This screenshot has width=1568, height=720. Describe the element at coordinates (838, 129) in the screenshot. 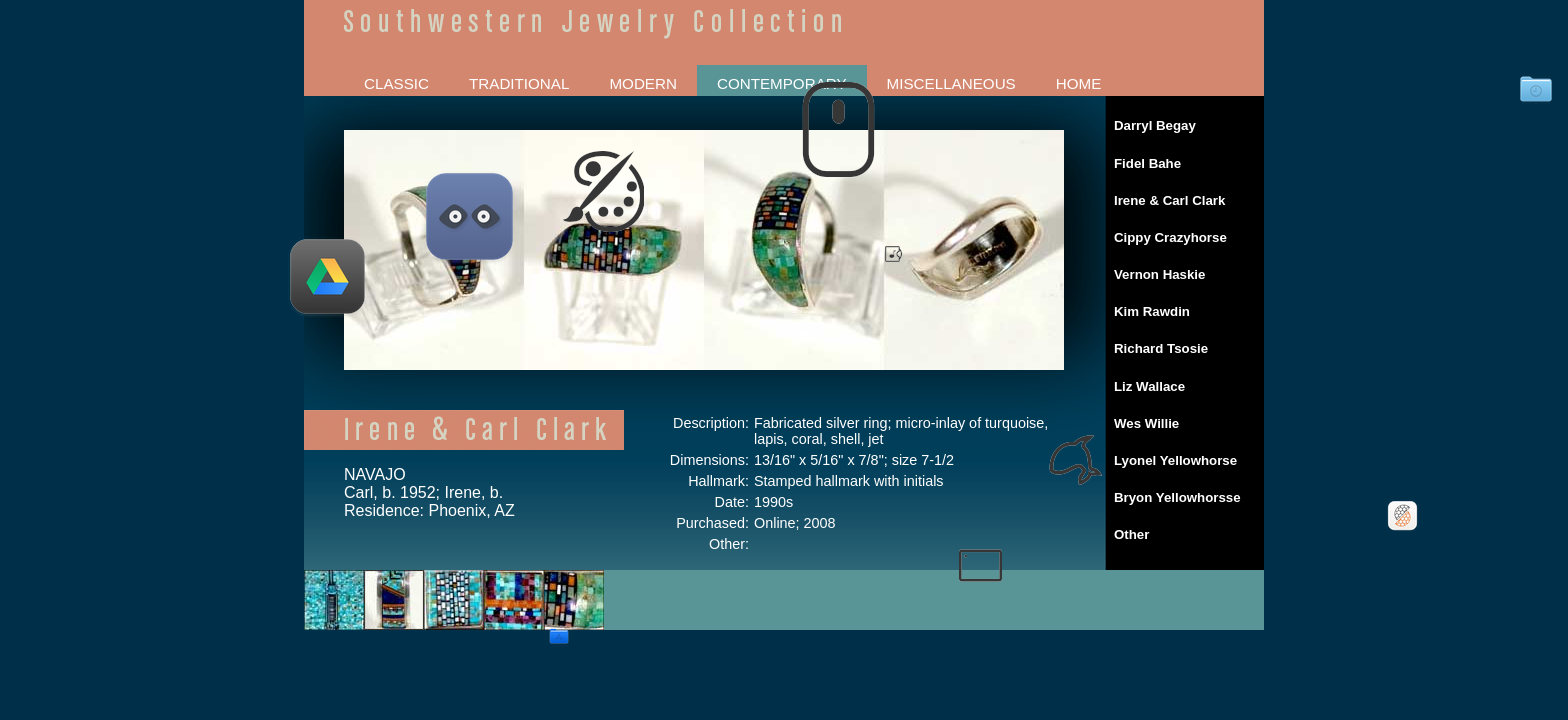

I see `access mouse settings` at that location.